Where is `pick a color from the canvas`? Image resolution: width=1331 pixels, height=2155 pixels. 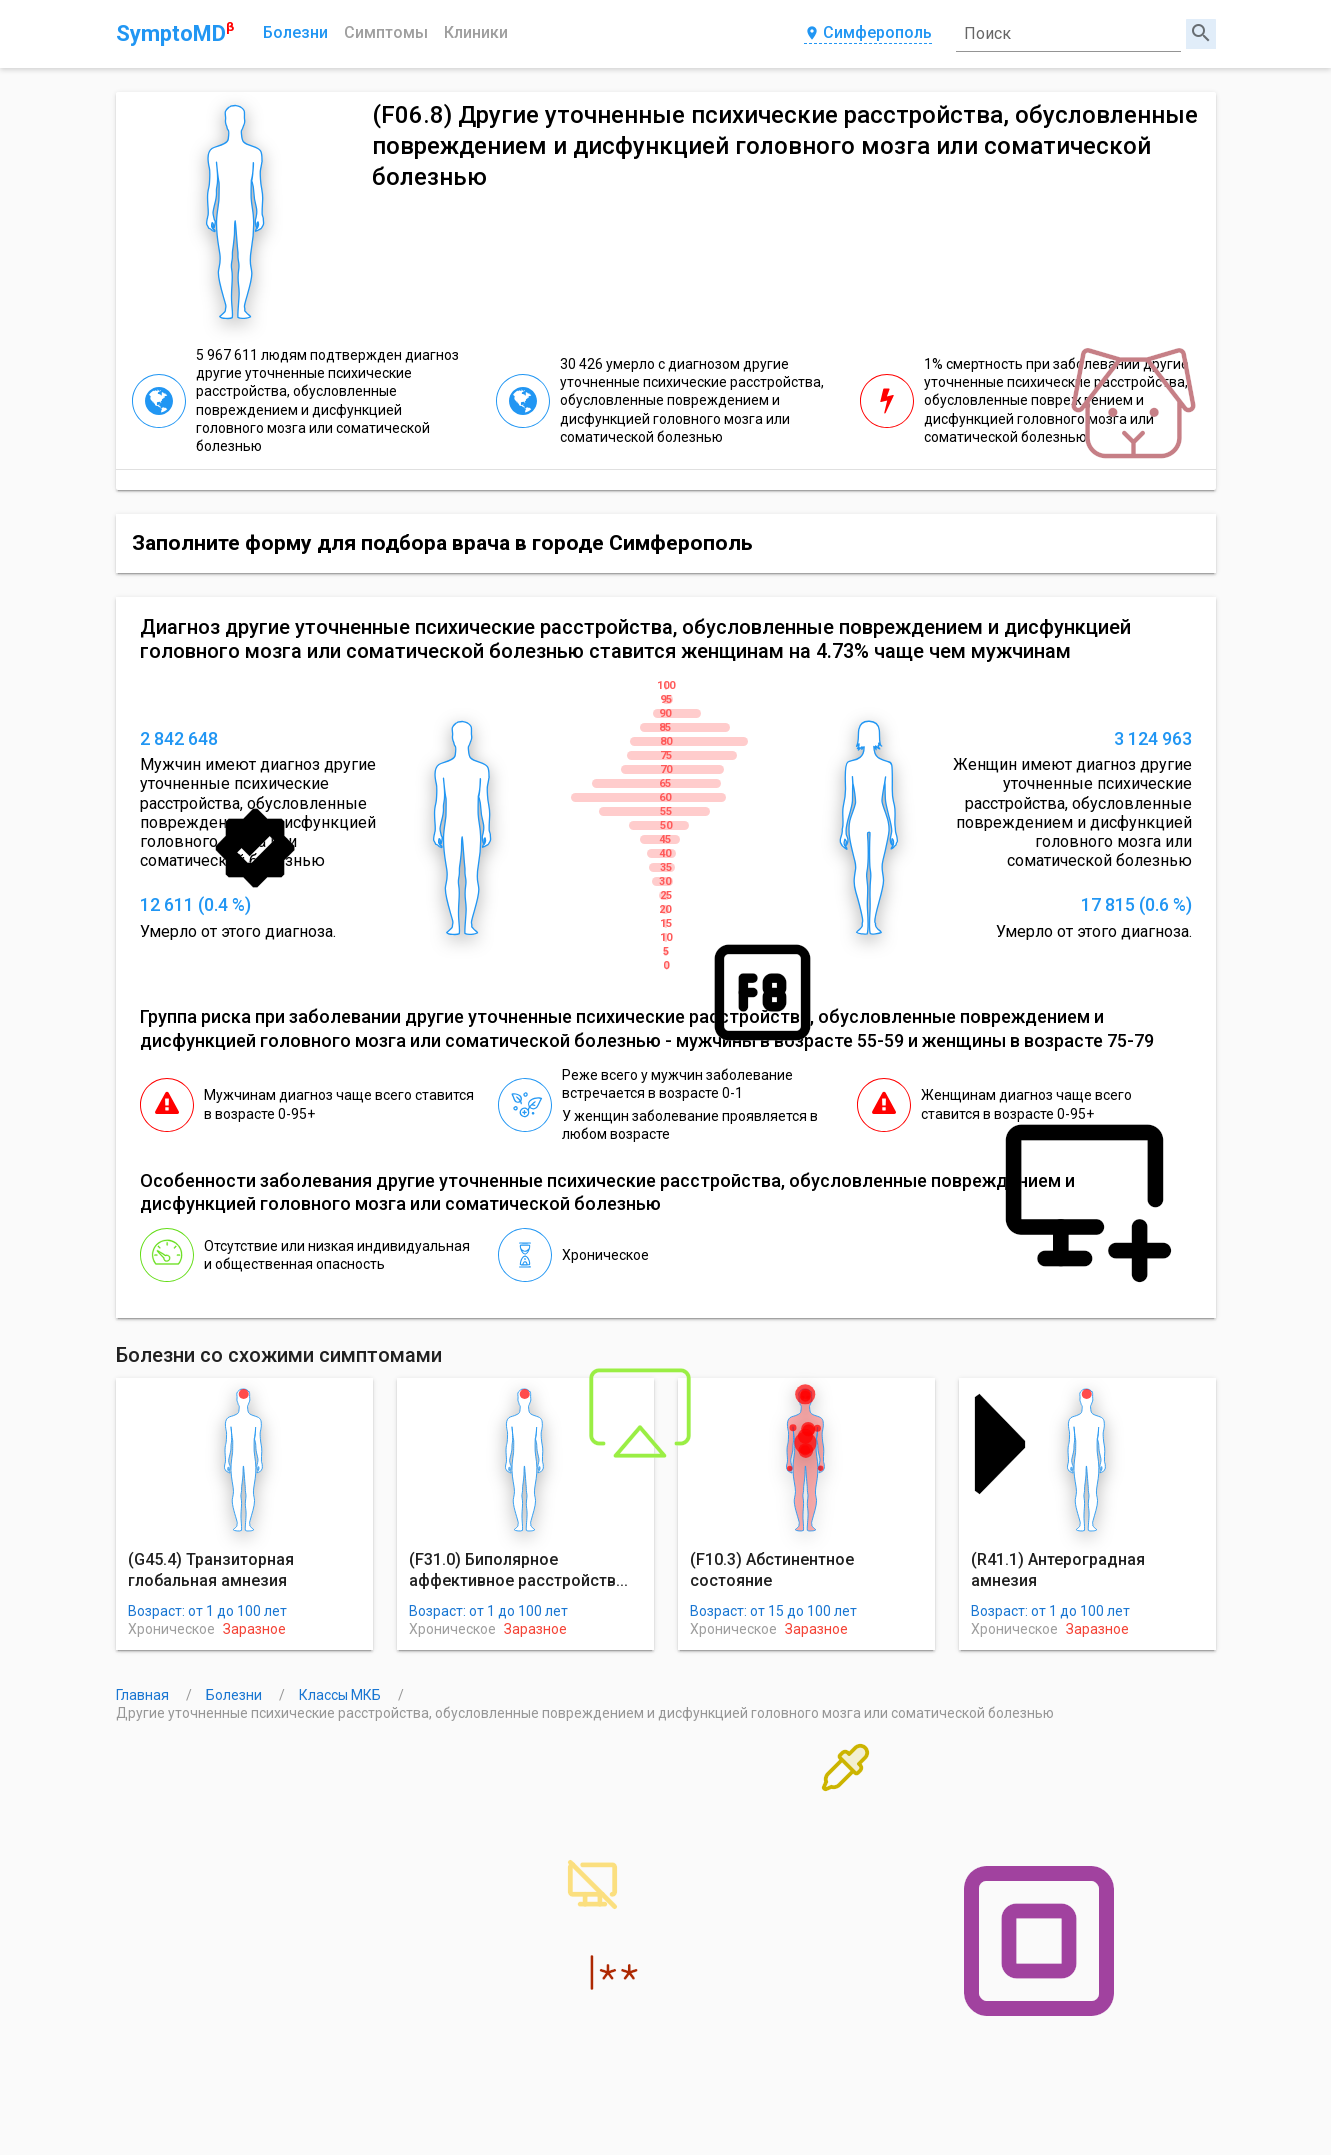 pick a color from the canvas is located at coordinates (845, 1767).